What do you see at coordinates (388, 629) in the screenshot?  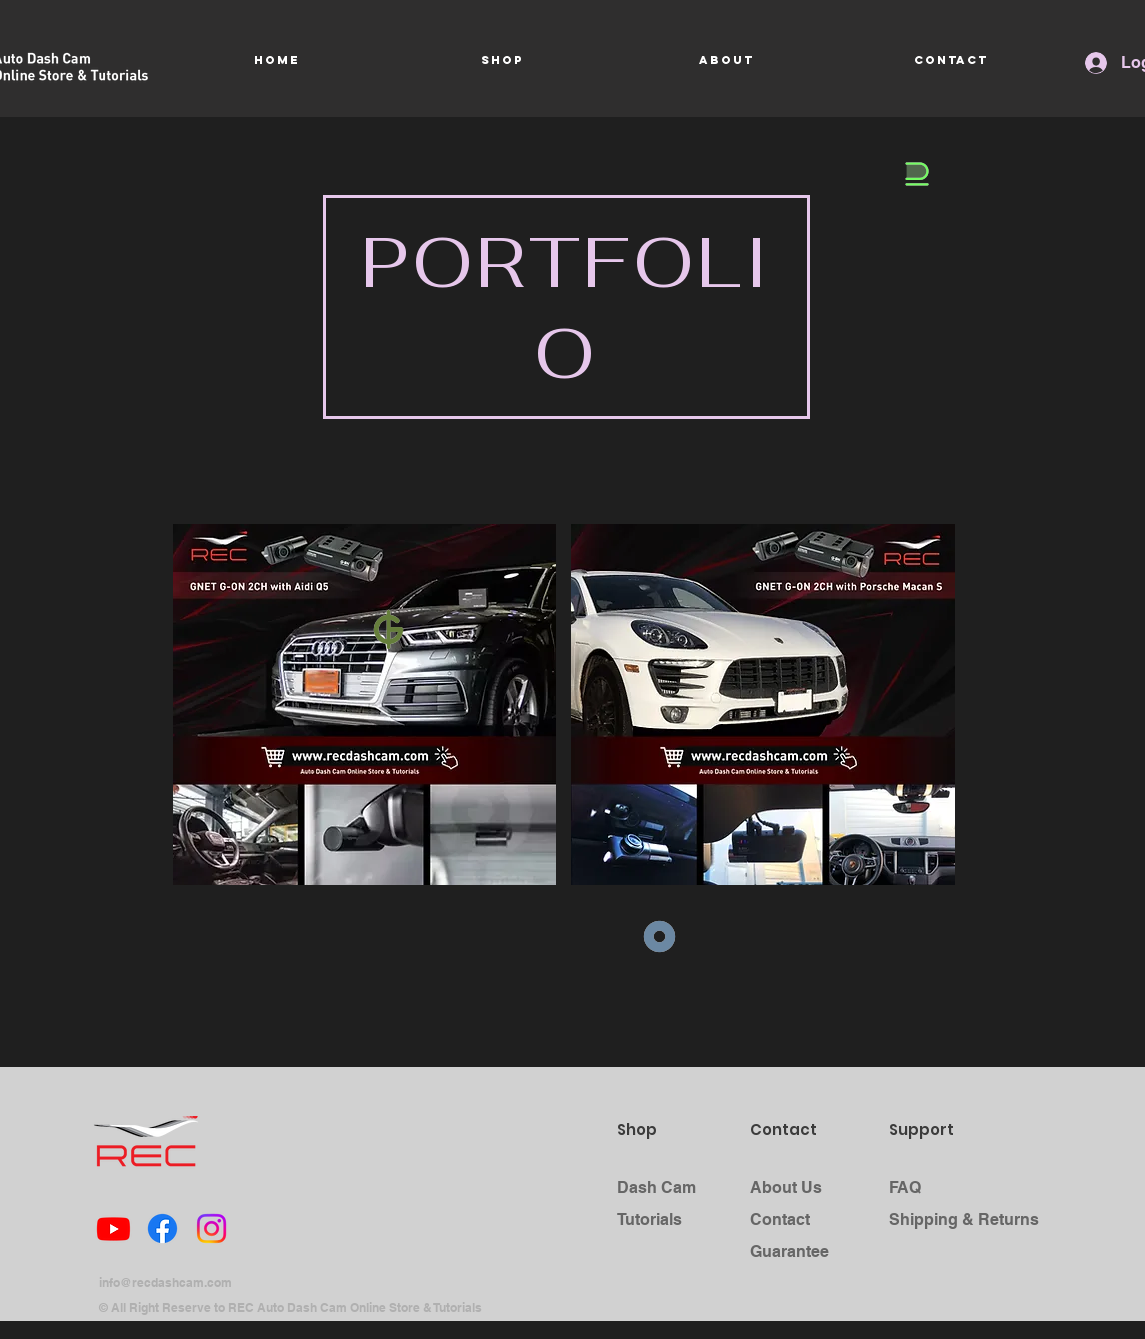 I see `indicates paraguayan guaraní currency` at bounding box center [388, 629].